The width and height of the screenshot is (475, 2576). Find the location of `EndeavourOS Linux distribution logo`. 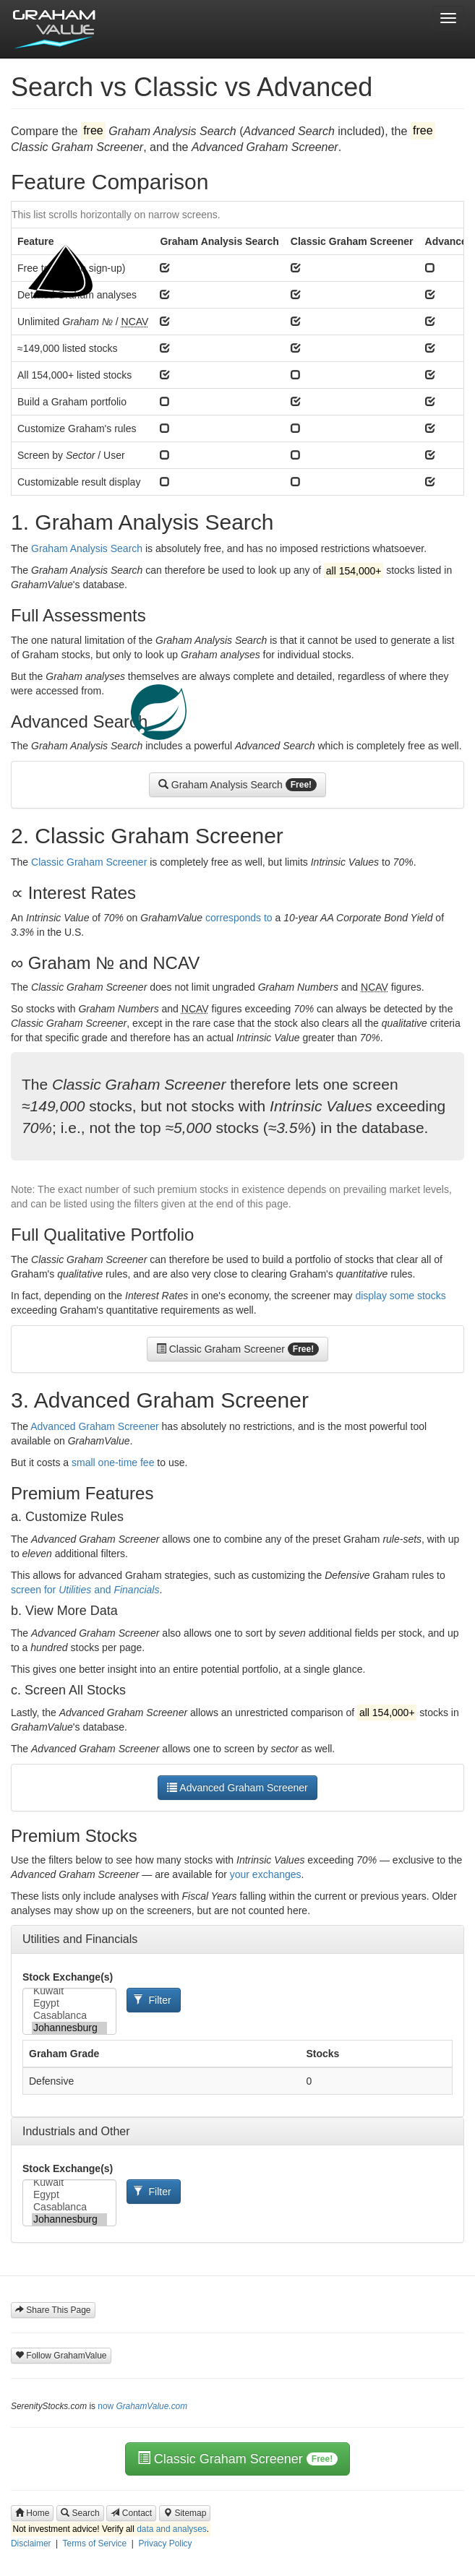

EndeavourOS Linux distribution logo is located at coordinates (60, 271).